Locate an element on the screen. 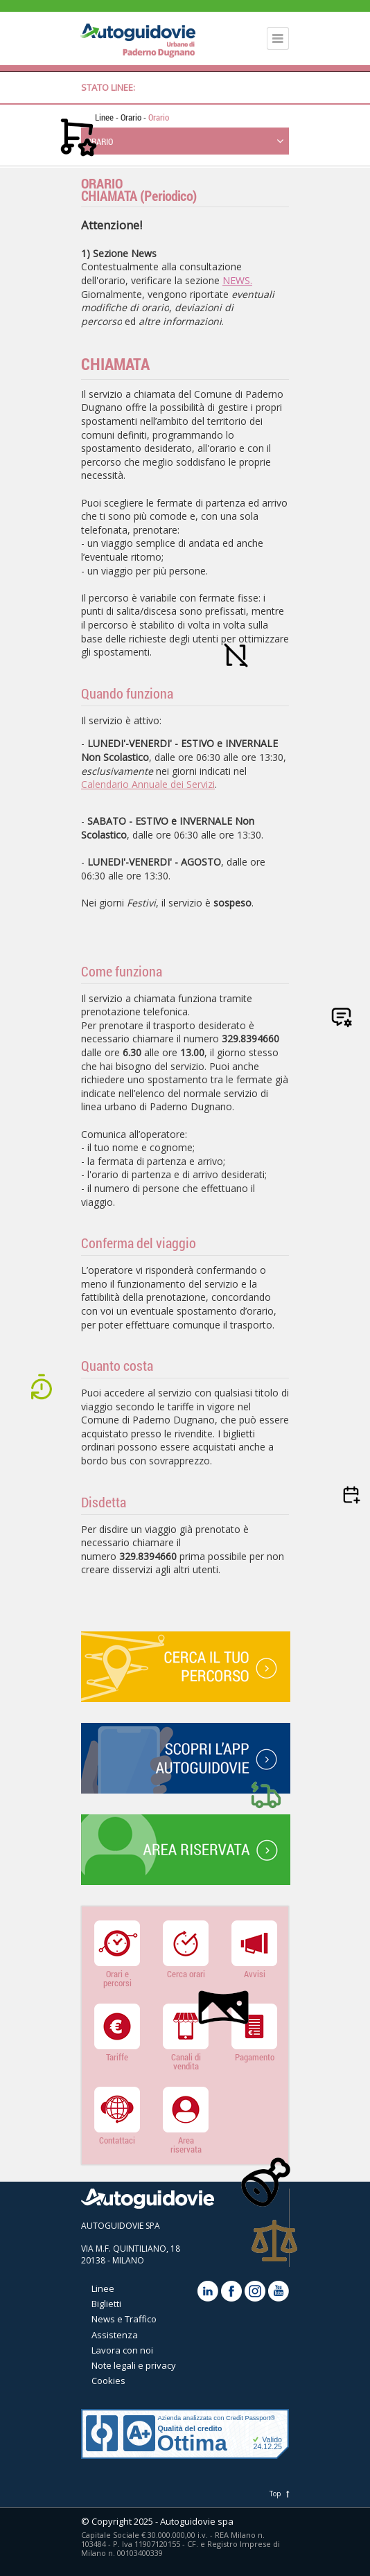  view favorite or starred items in cart is located at coordinates (77, 137).